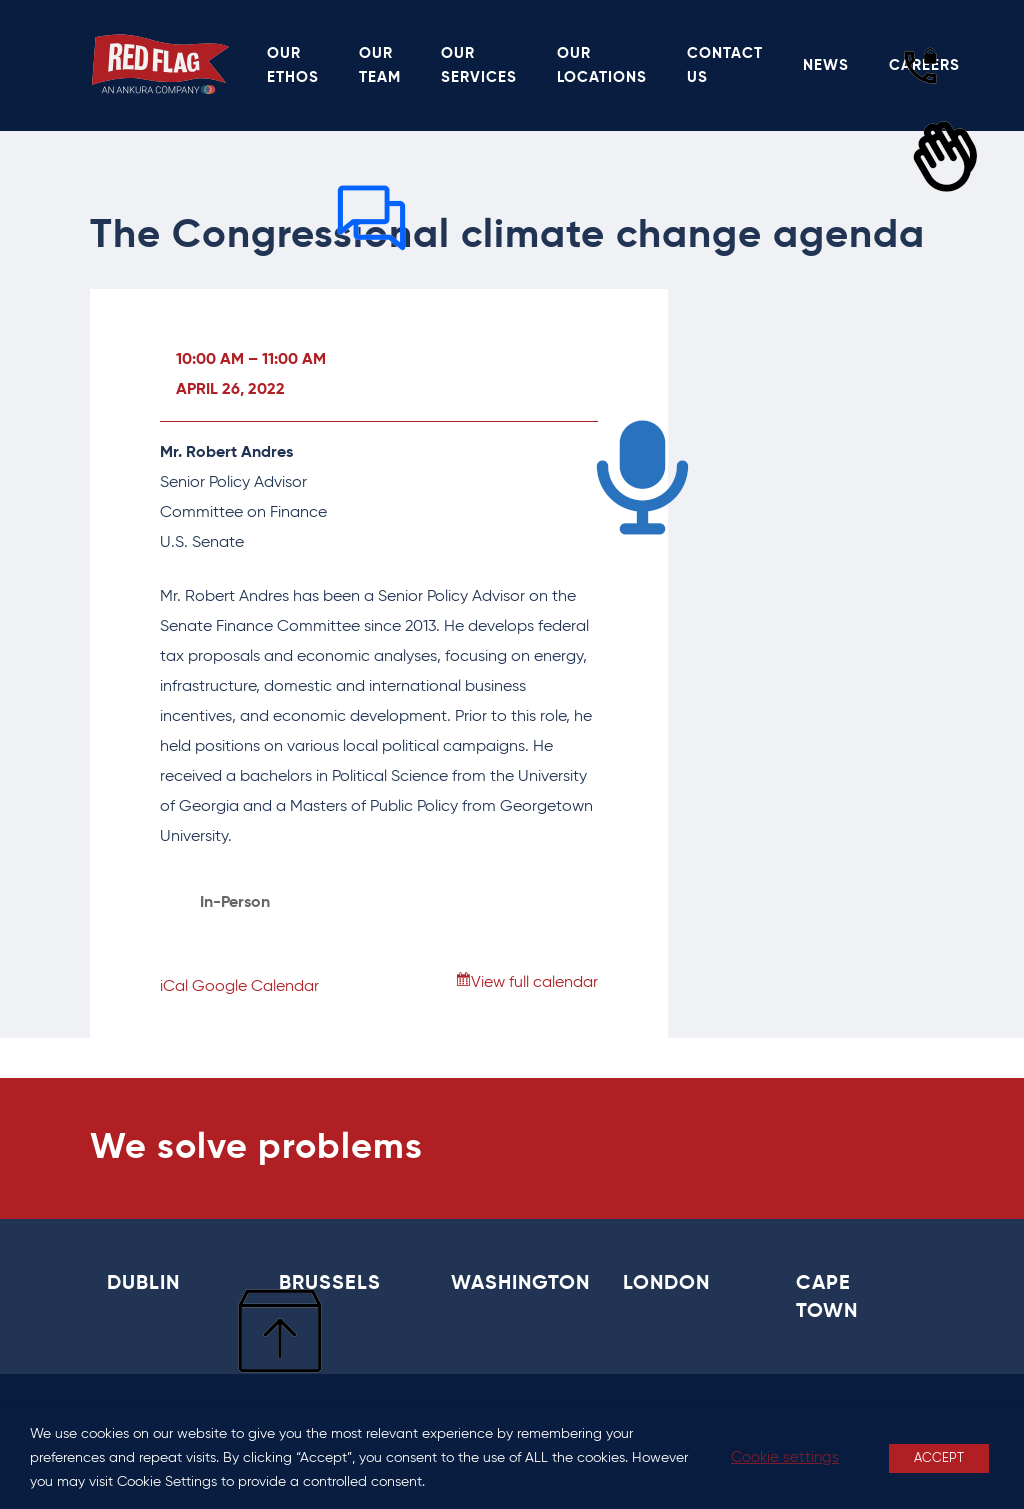 The image size is (1024, 1509). What do you see at coordinates (920, 67) in the screenshot?
I see `phone is locked or secured` at bounding box center [920, 67].